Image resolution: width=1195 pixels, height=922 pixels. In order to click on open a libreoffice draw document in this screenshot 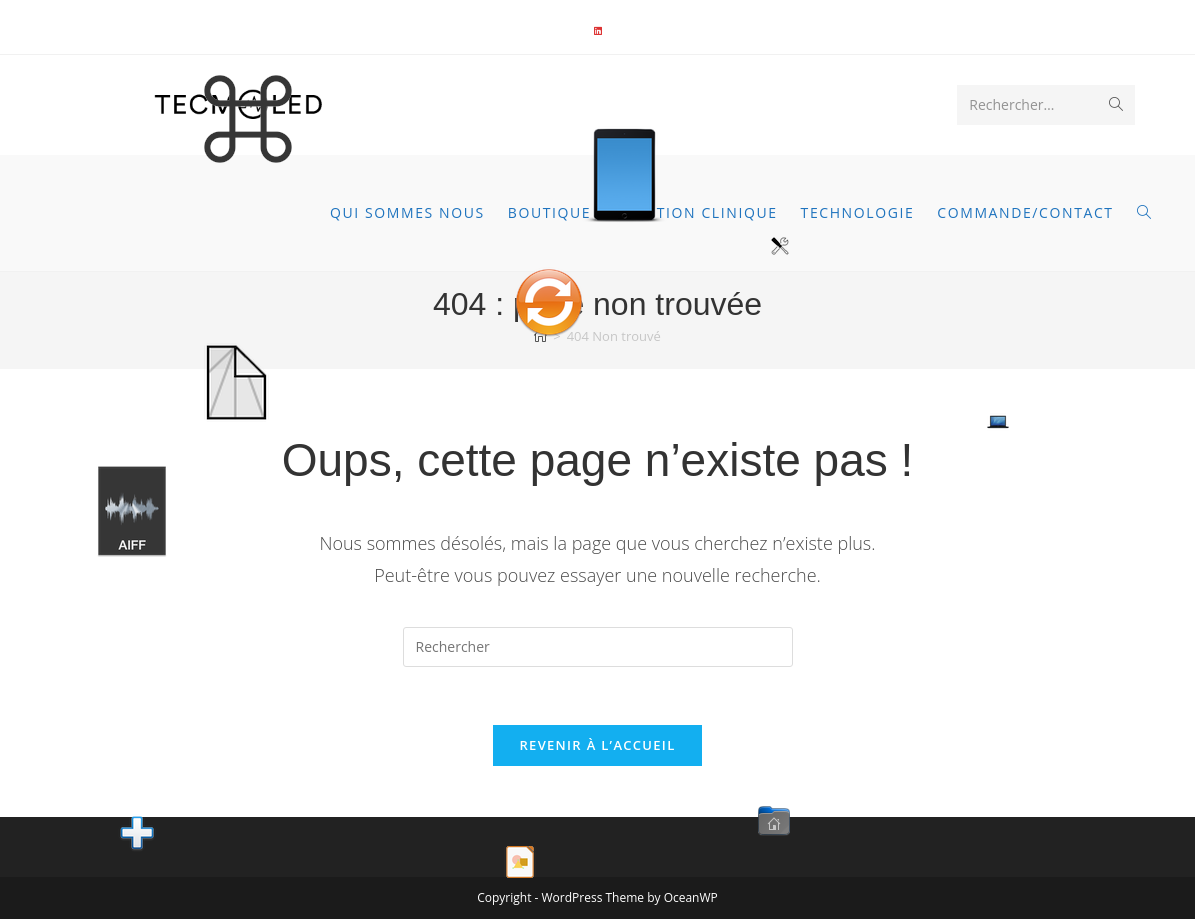, I will do `click(520, 862)`.